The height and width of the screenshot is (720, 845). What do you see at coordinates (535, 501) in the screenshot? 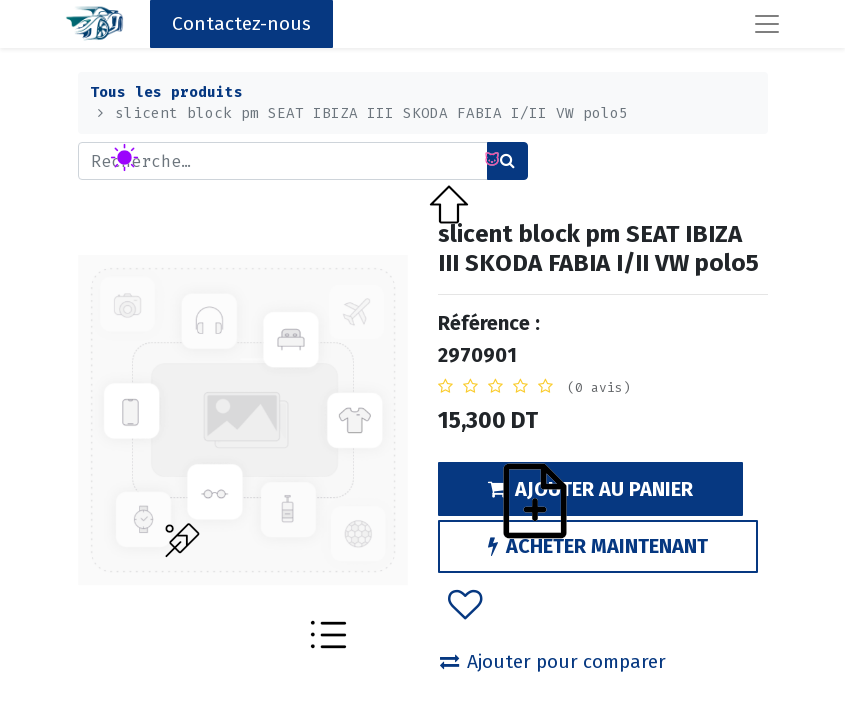
I see `create a new file` at bounding box center [535, 501].